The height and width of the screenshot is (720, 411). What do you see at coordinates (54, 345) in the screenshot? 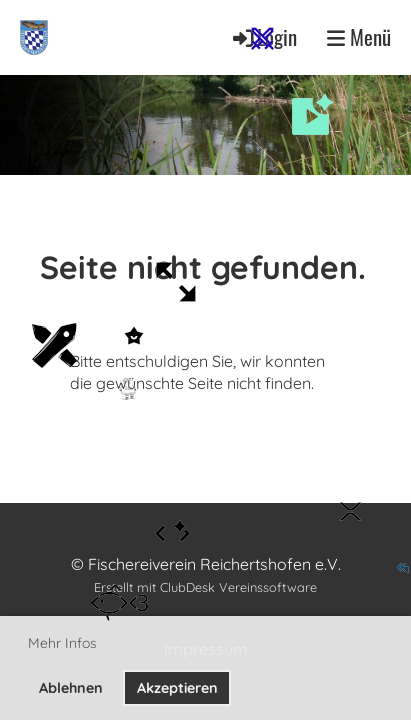
I see `open excalidraw whiteboard app` at bounding box center [54, 345].